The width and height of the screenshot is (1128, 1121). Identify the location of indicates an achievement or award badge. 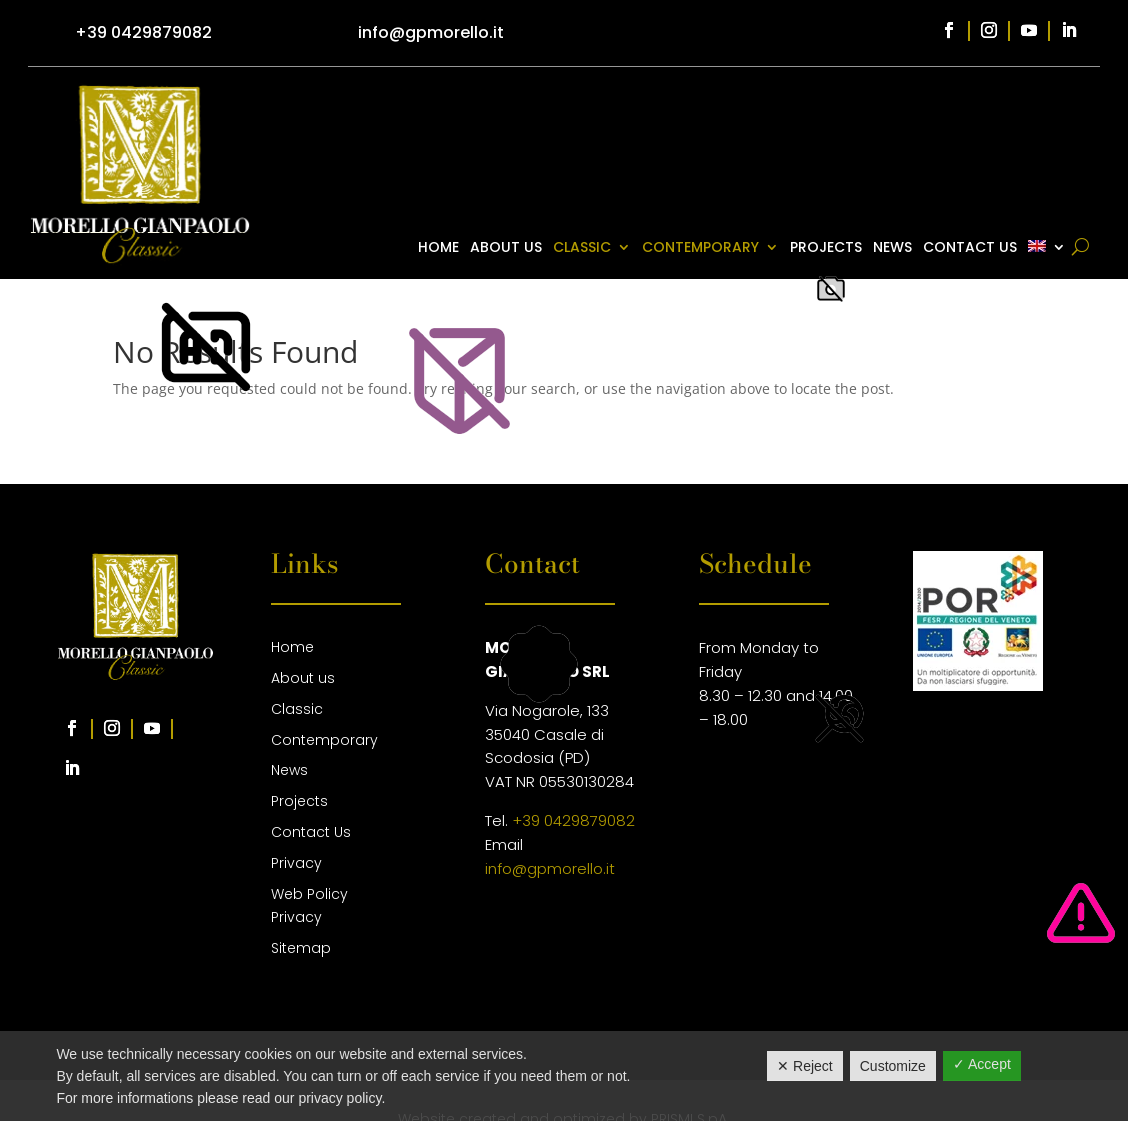
(539, 664).